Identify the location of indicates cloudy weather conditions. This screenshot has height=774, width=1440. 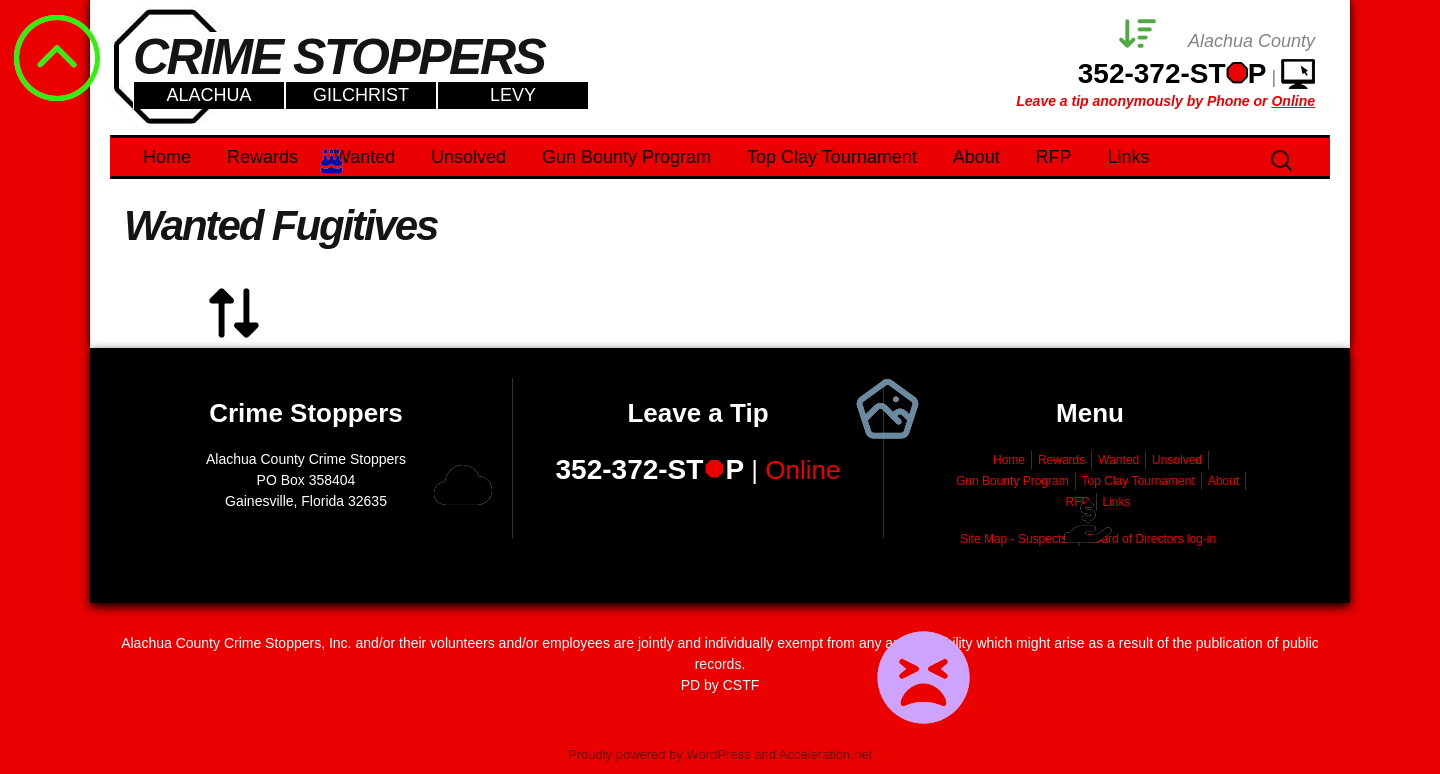
(463, 485).